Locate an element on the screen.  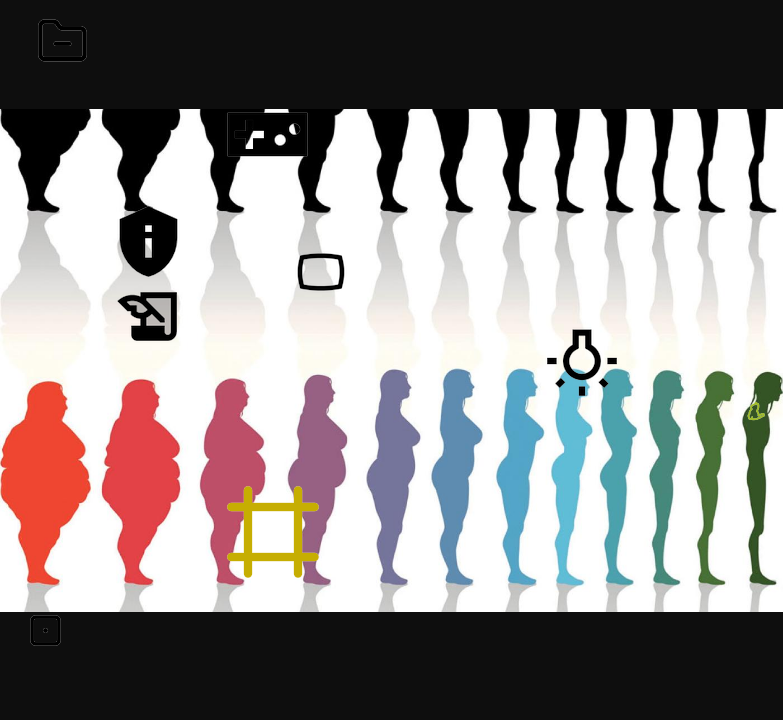
adjust incandescent light settings is located at coordinates (582, 361).